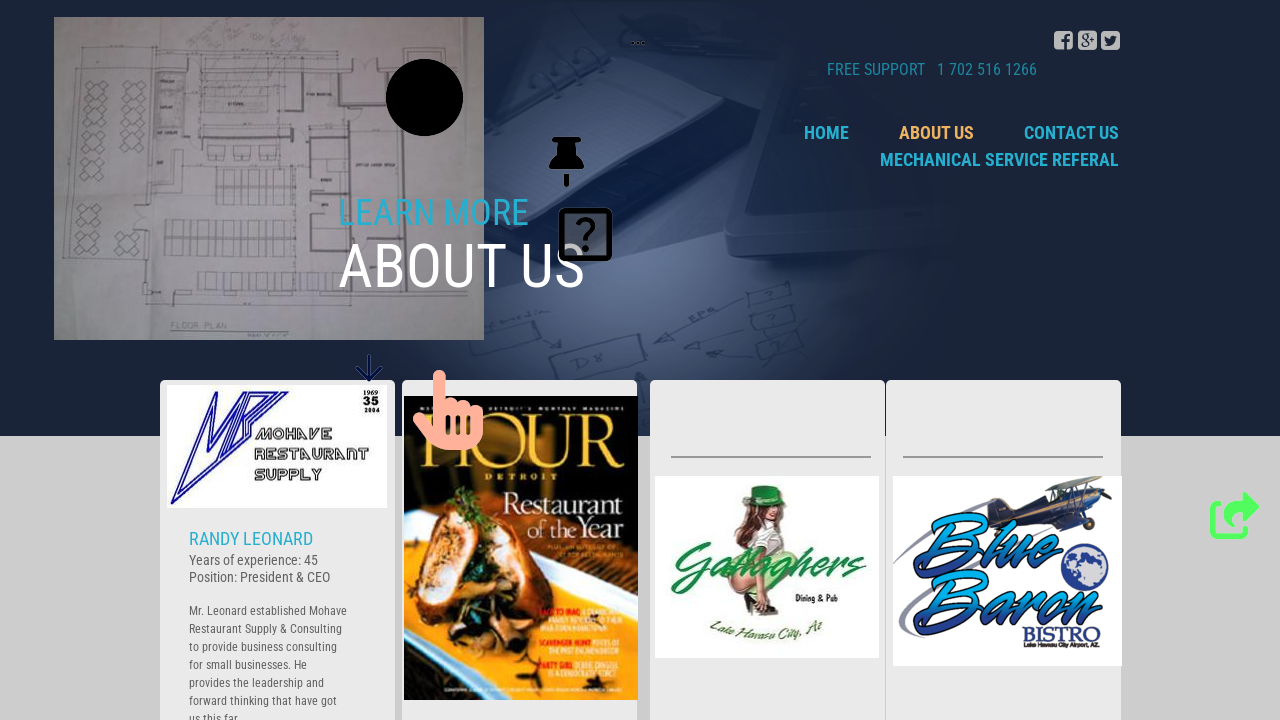 The height and width of the screenshot is (720, 1280). I want to click on access help center or support resources, so click(585, 234).